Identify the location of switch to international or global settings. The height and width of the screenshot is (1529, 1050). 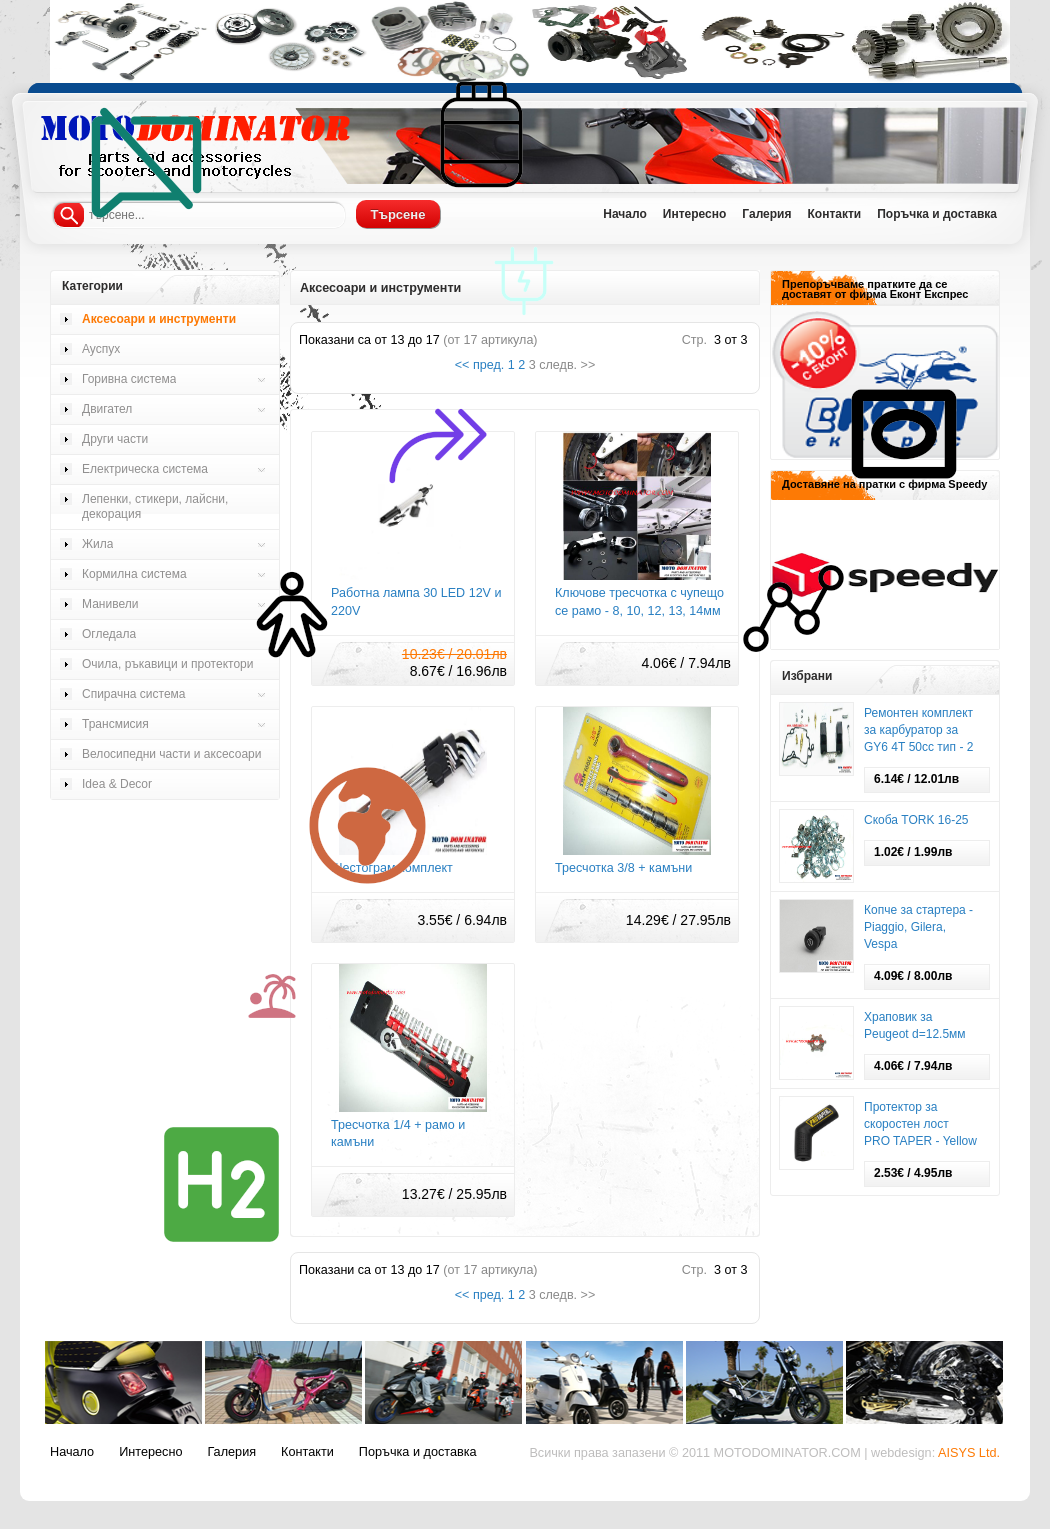
(367, 825).